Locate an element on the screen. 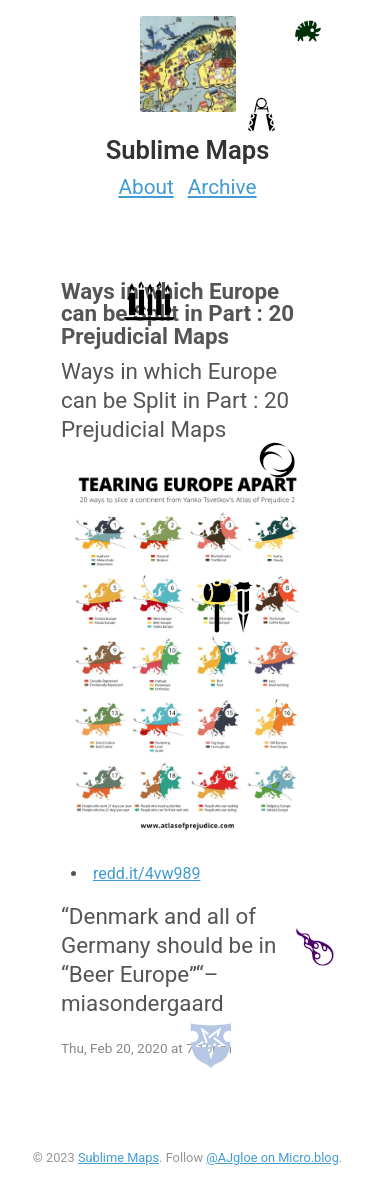 This screenshot has height=1197, width=375. access grip strength training exercises is located at coordinates (261, 114).